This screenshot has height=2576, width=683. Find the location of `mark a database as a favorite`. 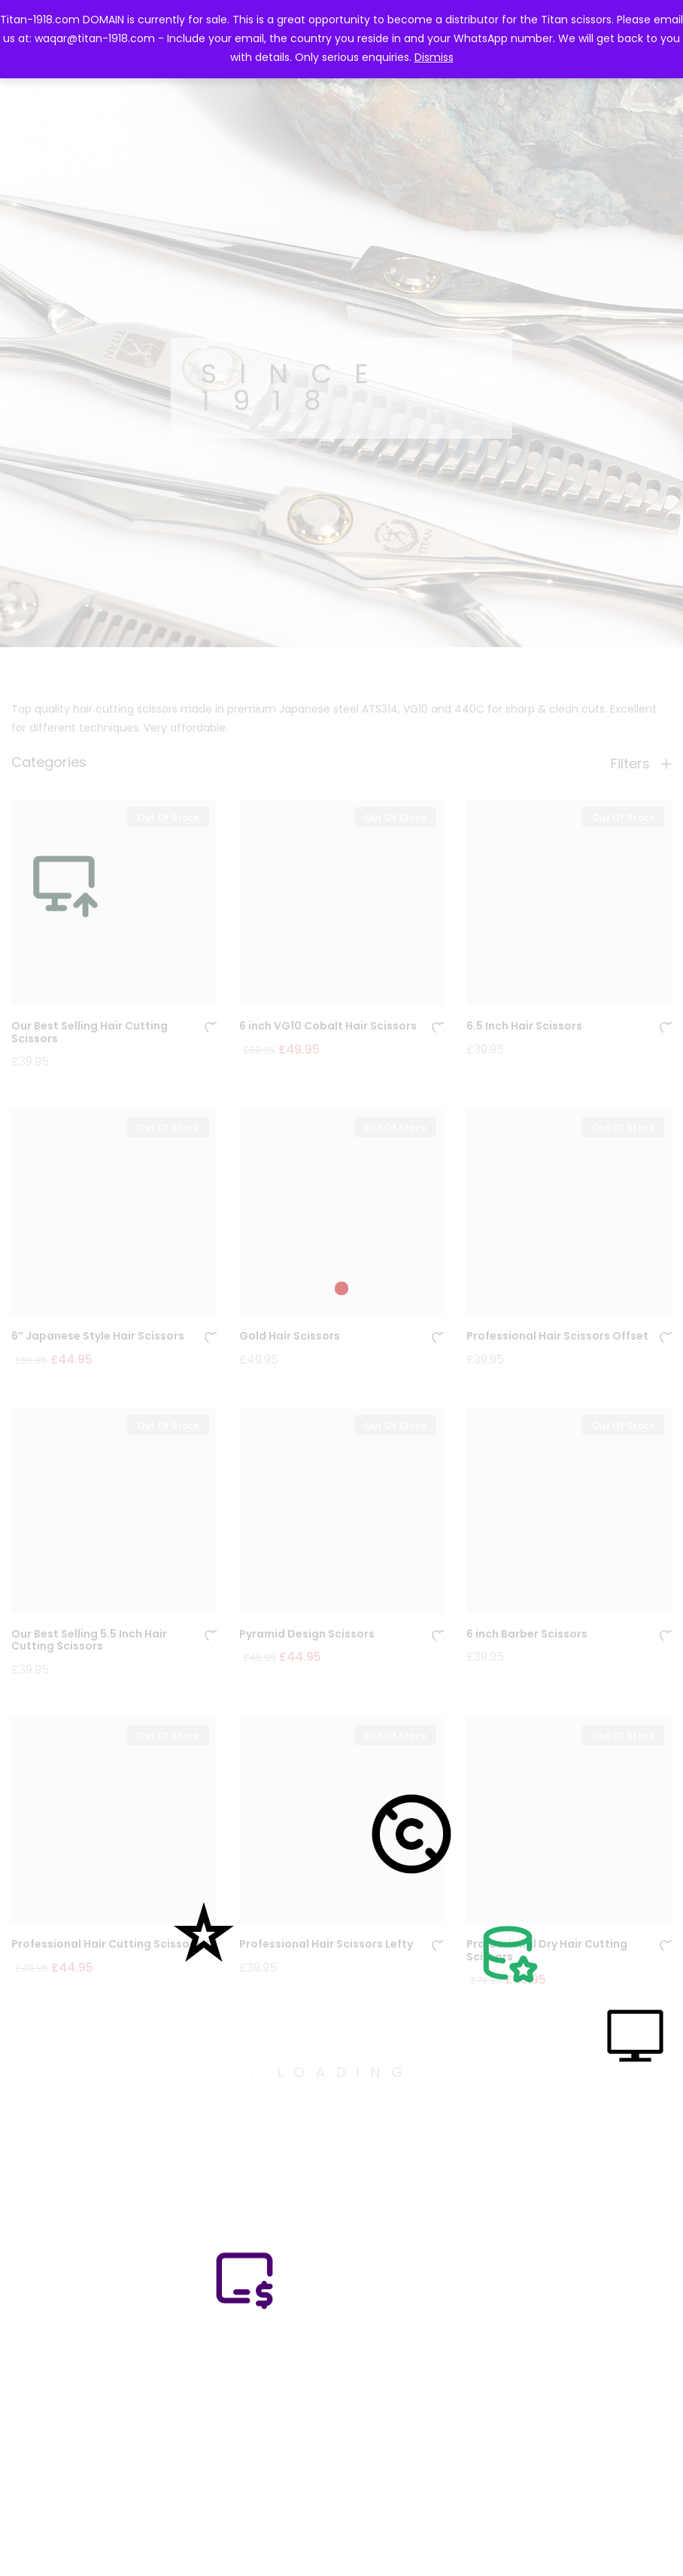

mark a database as a favorite is located at coordinates (508, 1953).